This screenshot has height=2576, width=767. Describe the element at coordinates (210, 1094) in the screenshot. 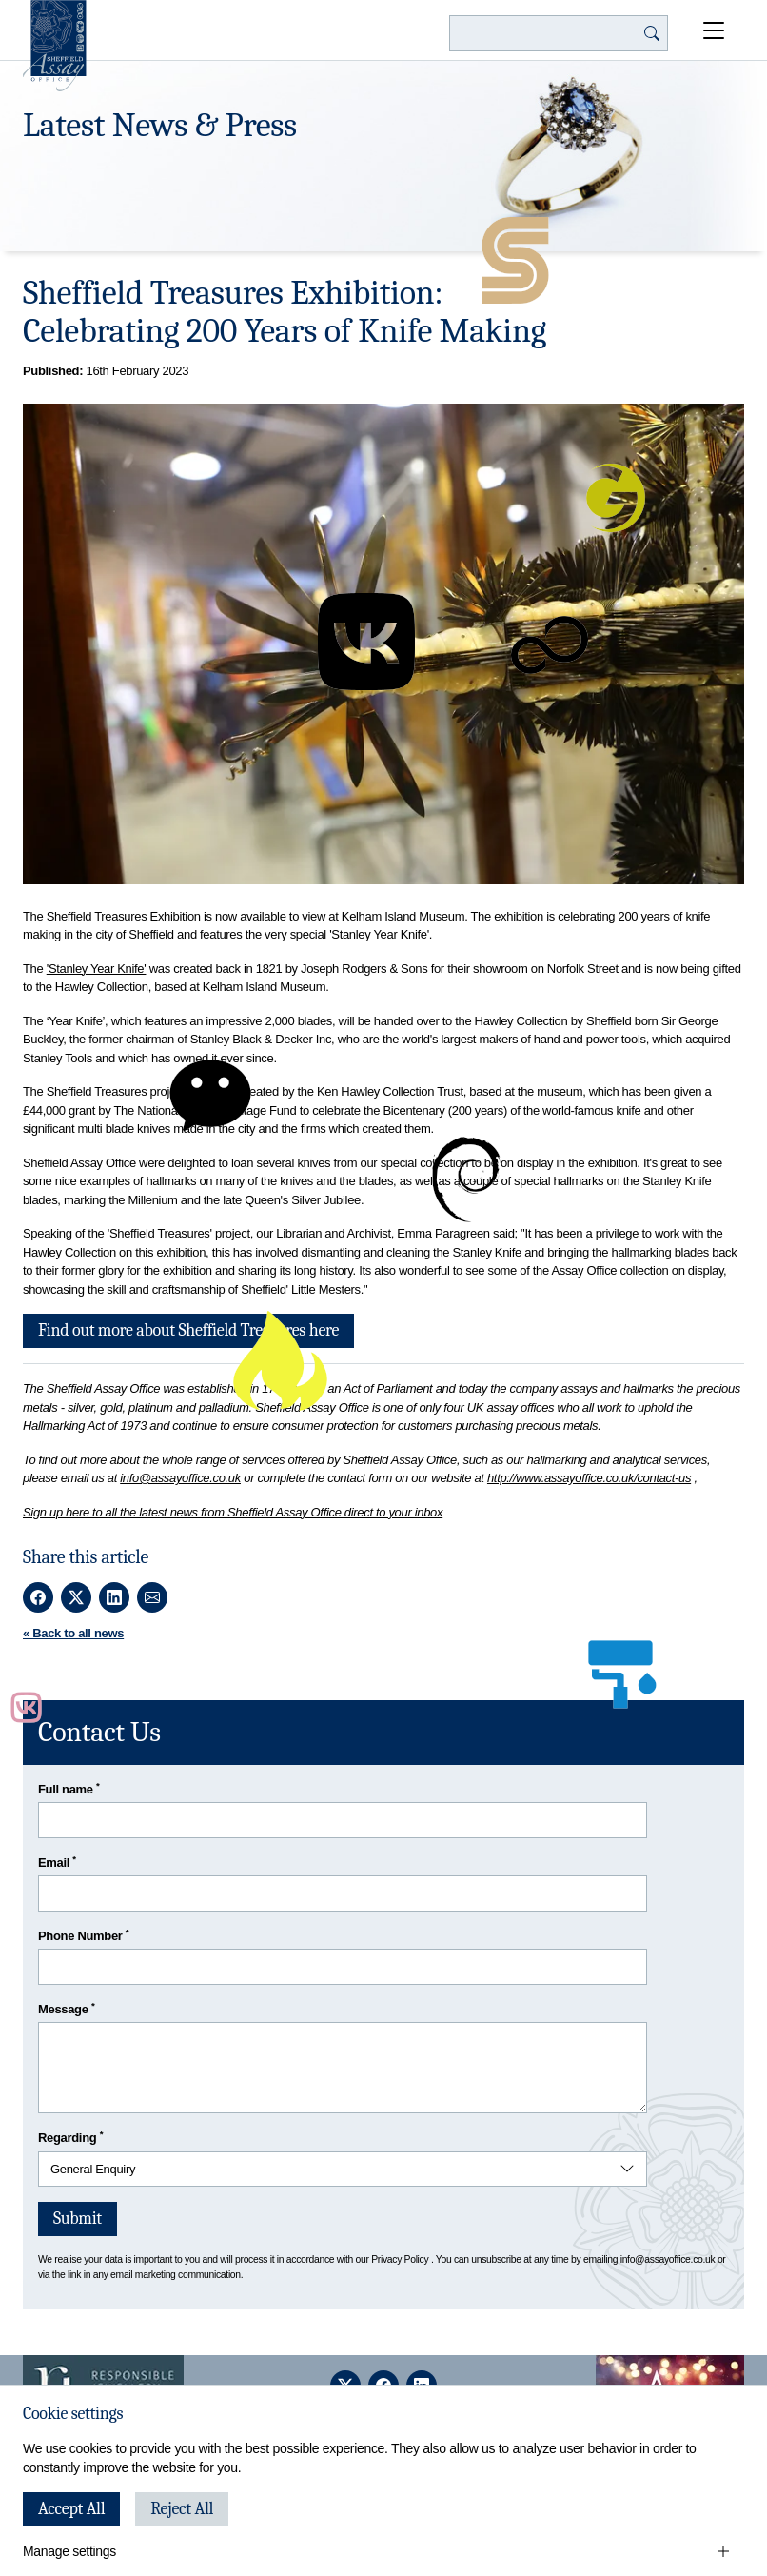

I see `open wechat messaging app` at that location.